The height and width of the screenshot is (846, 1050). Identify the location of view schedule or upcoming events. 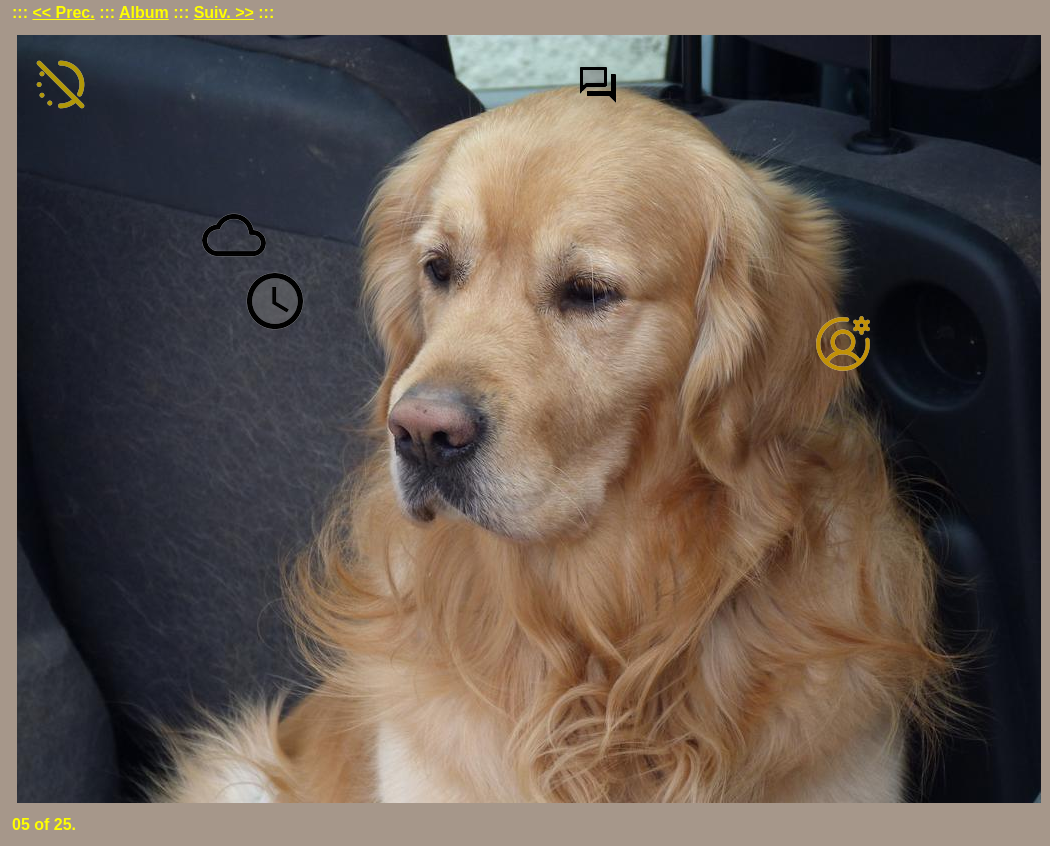
(275, 301).